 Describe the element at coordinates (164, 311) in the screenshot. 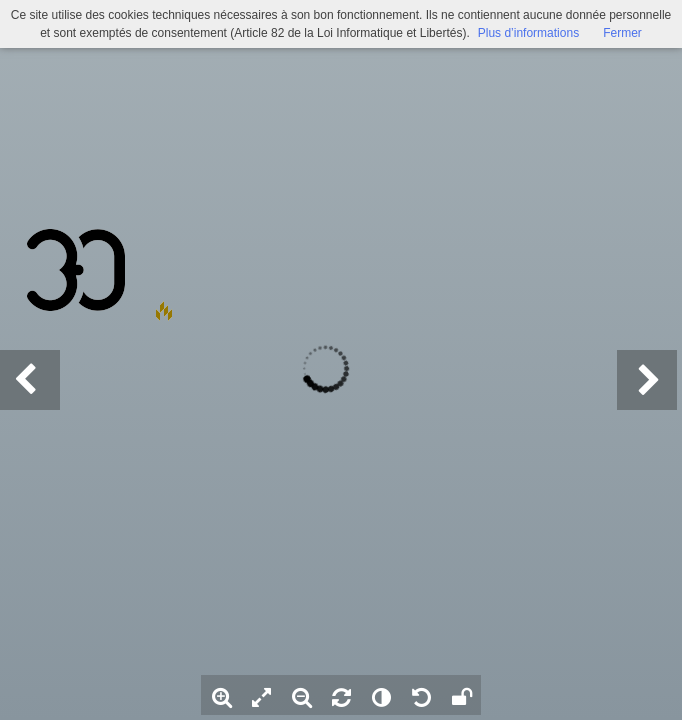

I see `lit web components library logo` at that location.